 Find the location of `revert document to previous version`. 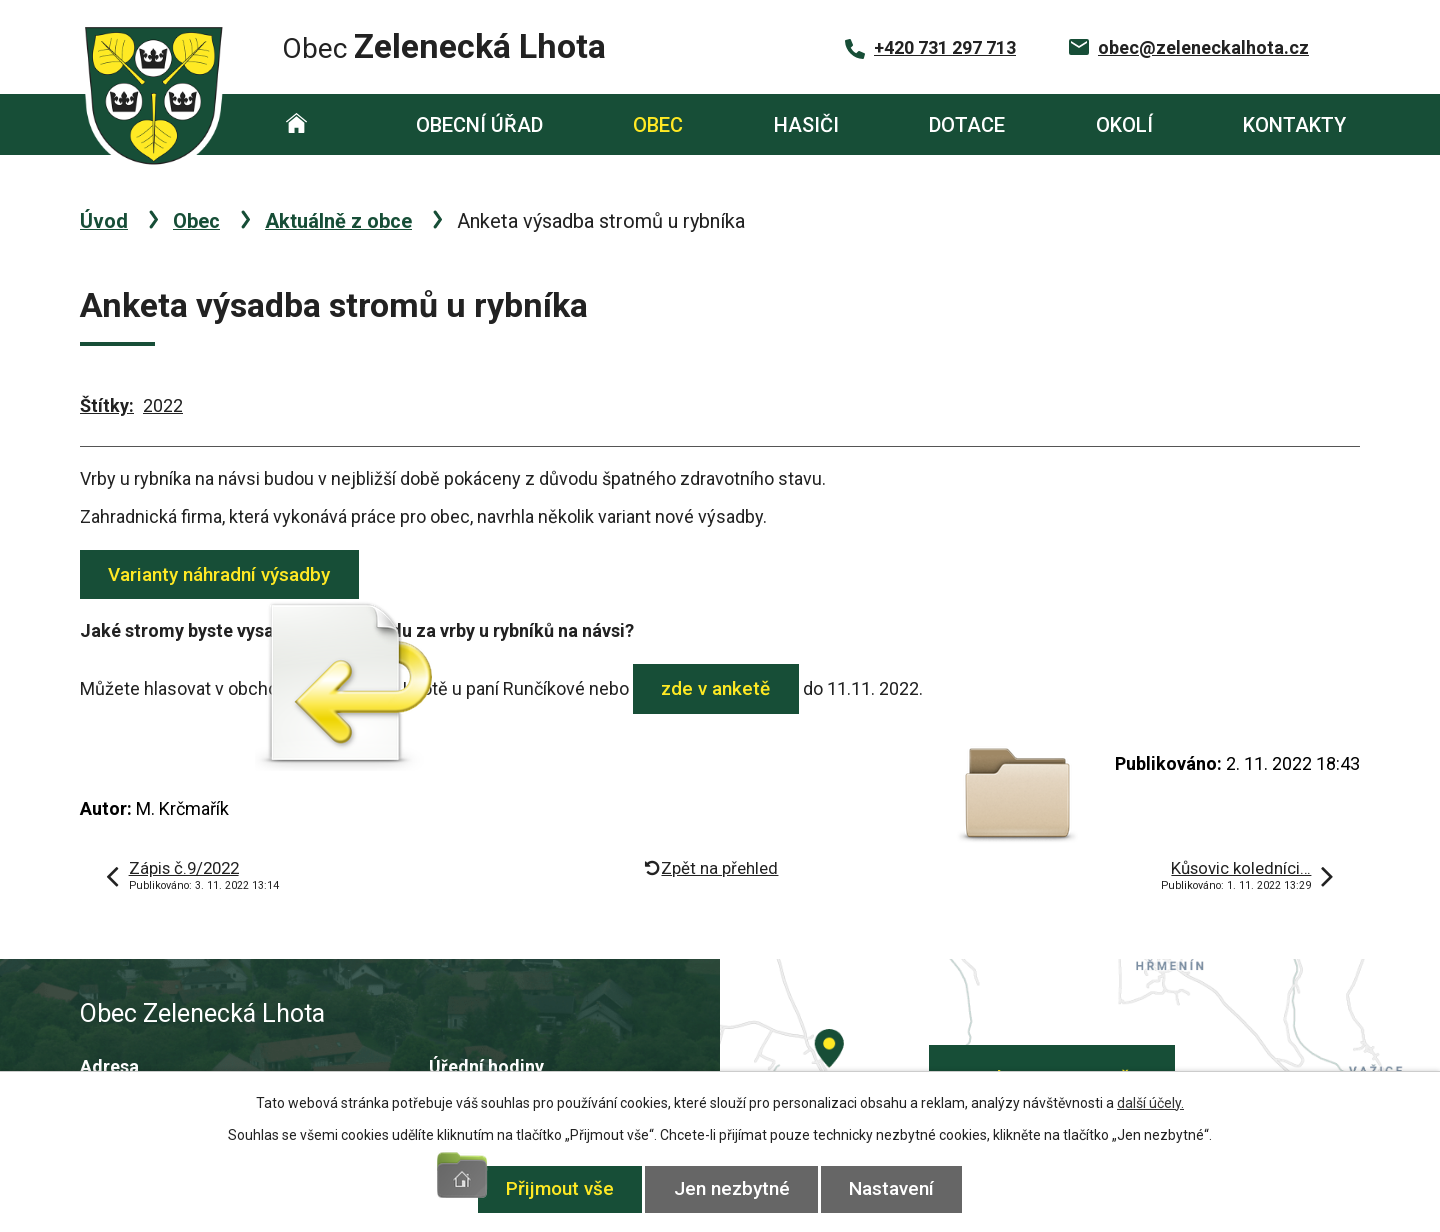

revert document to previous version is located at coordinates (343, 682).